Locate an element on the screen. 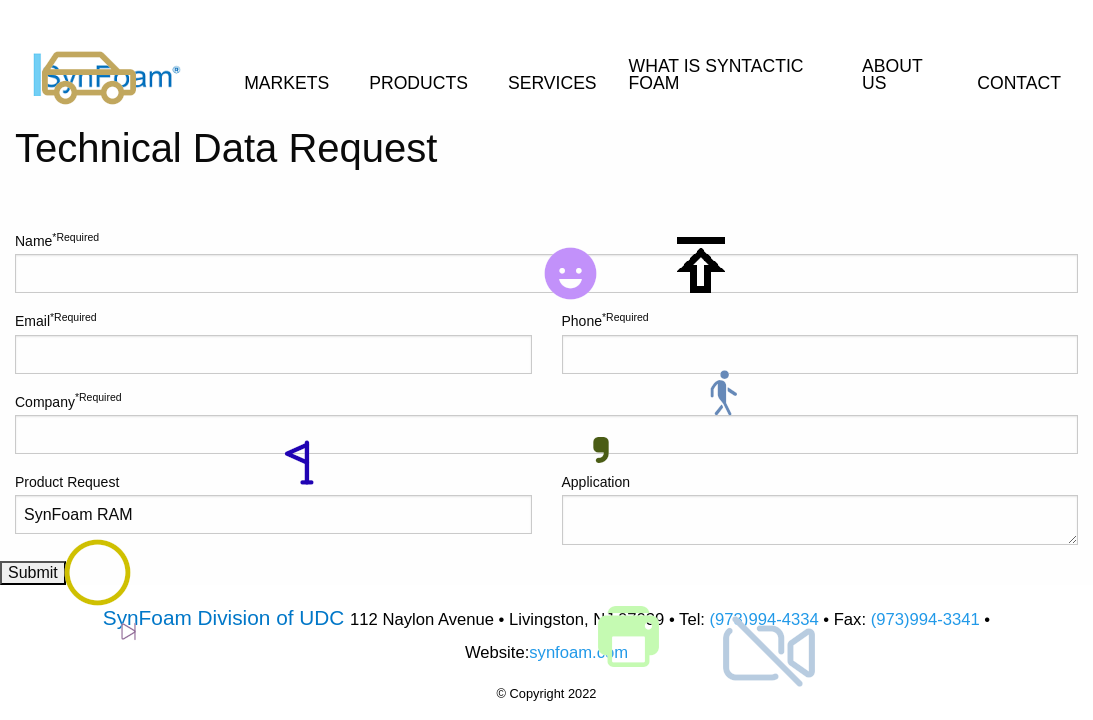 This screenshot has width=1093, height=720. get walking directions is located at coordinates (724, 392).